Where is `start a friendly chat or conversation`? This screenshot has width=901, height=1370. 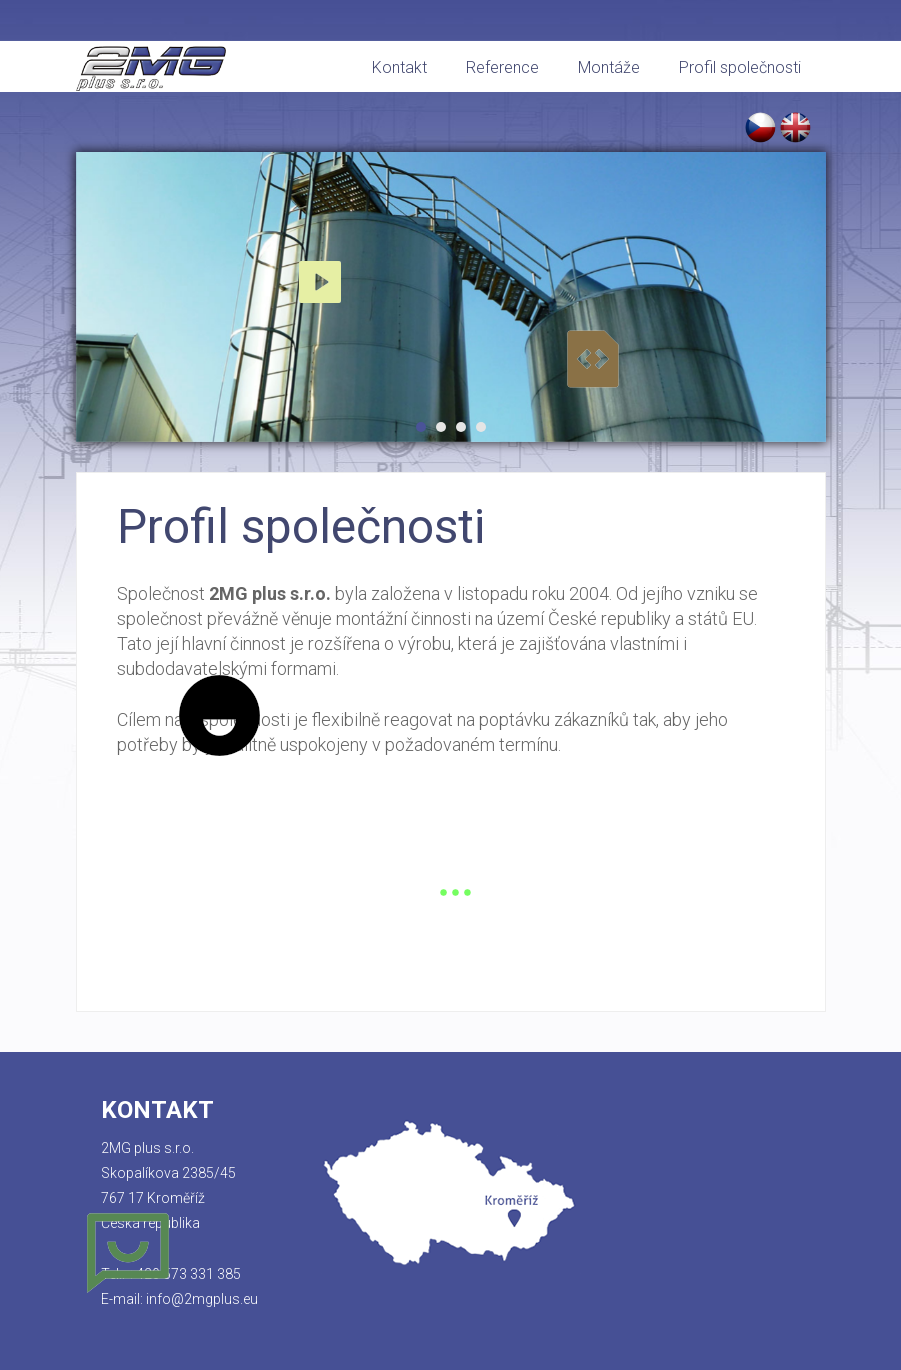 start a friendly chat or conversation is located at coordinates (128, 1250).